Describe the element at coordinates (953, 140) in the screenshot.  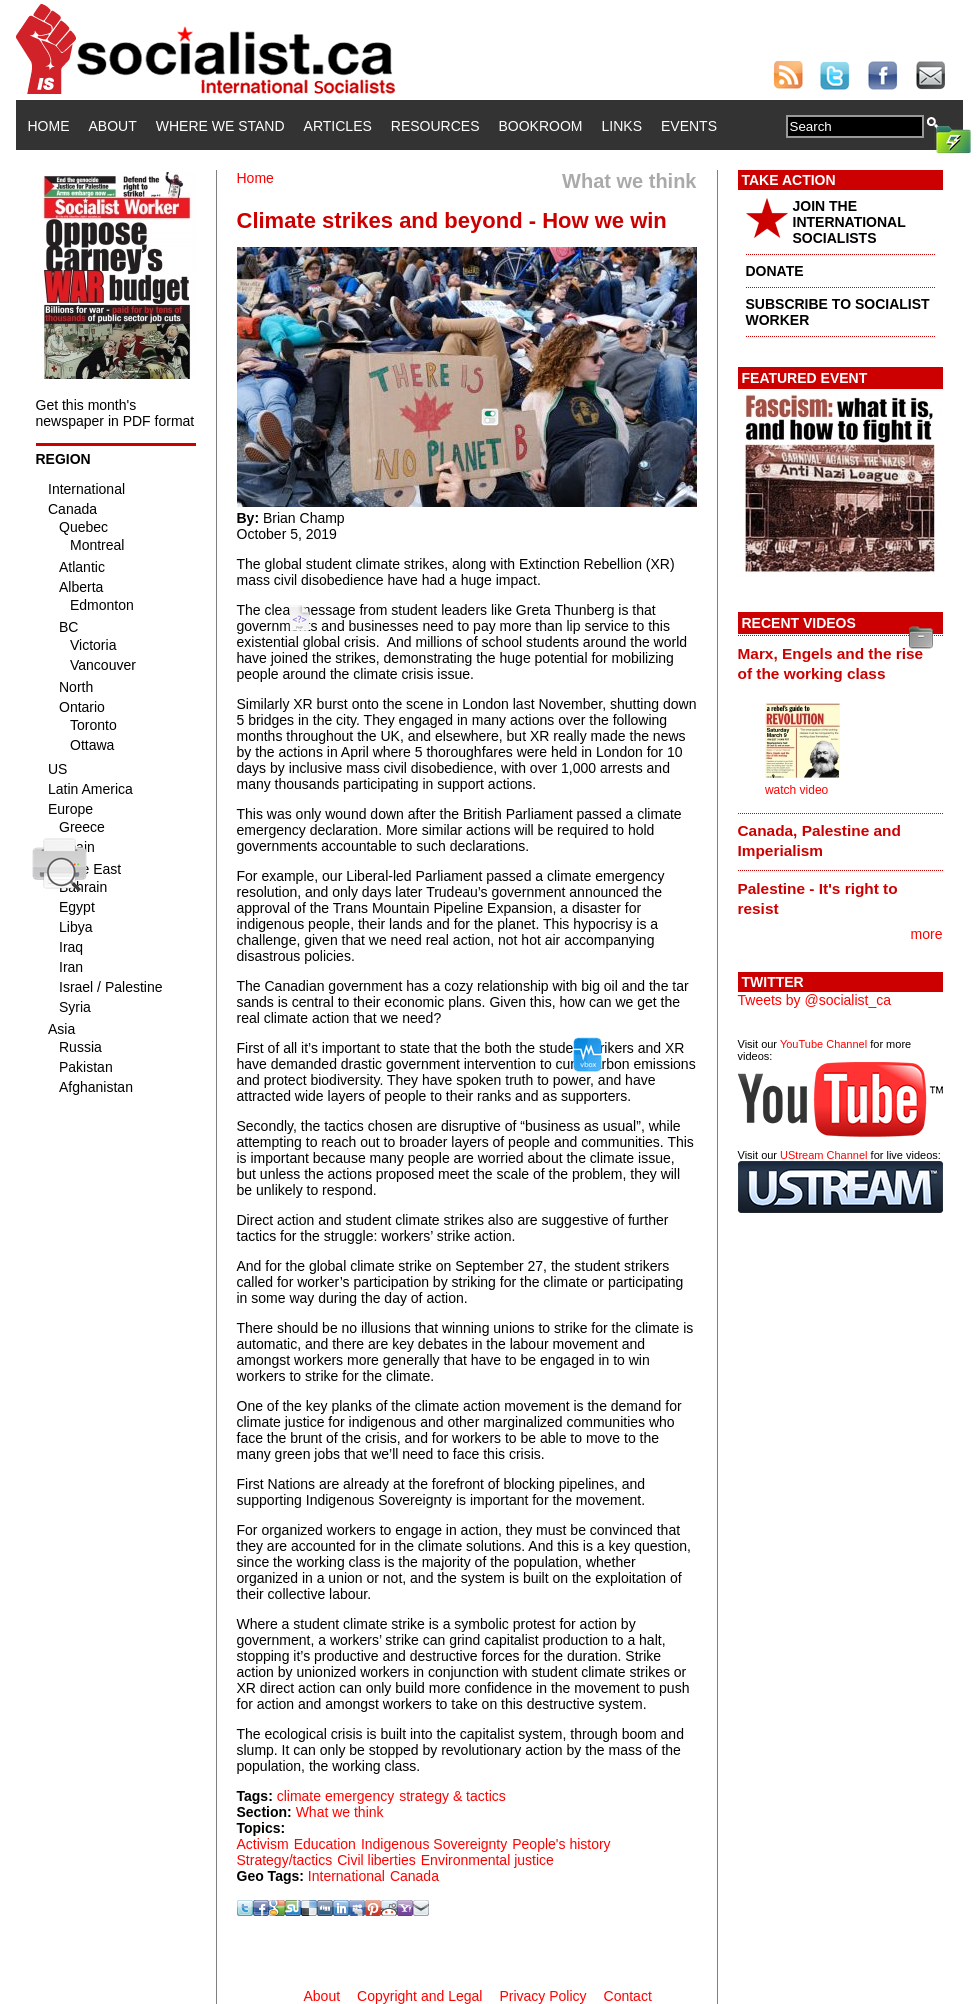
I see `open your GameJolt games folder` at that location.